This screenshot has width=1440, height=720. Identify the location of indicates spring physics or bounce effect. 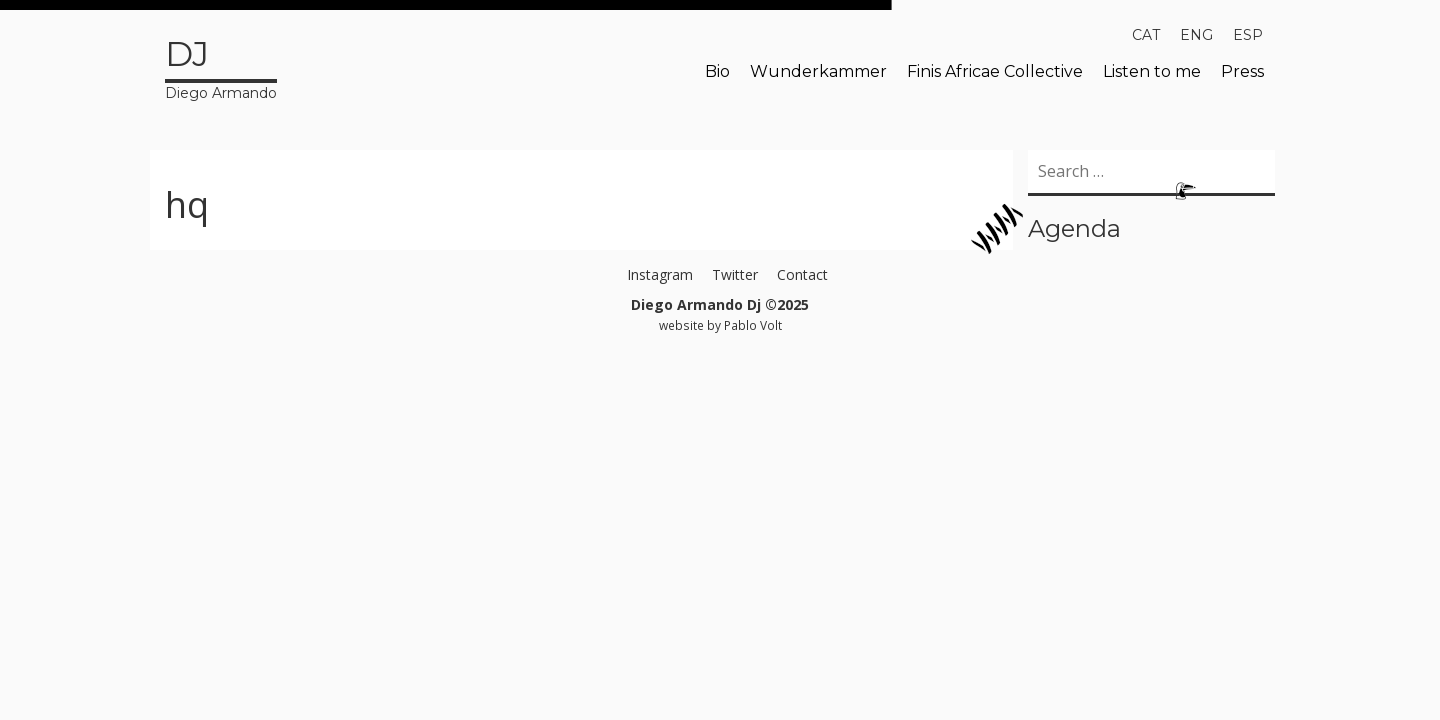
(997, 229).